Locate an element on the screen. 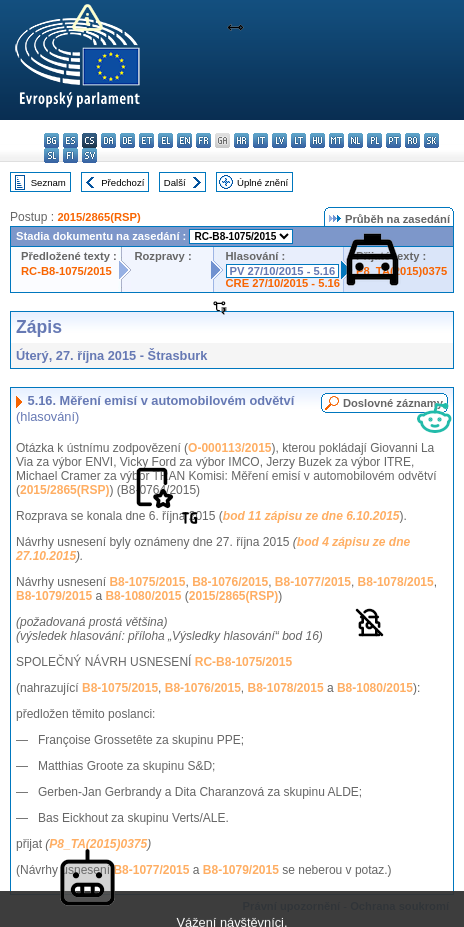 This screenshot has width=464, height=927. navigate back to previous step is located at coordinates (235, 27).